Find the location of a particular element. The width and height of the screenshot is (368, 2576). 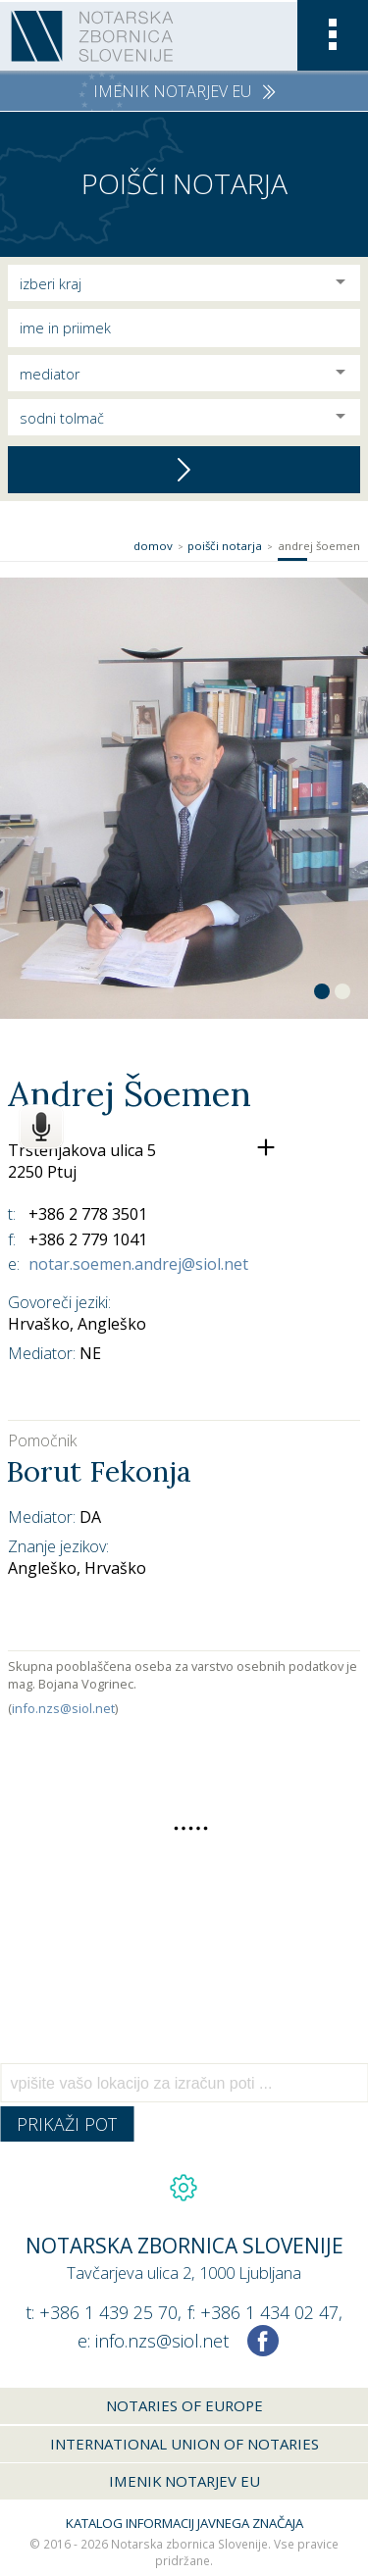

access settings or preferences is located at coordinates (184, 2188).